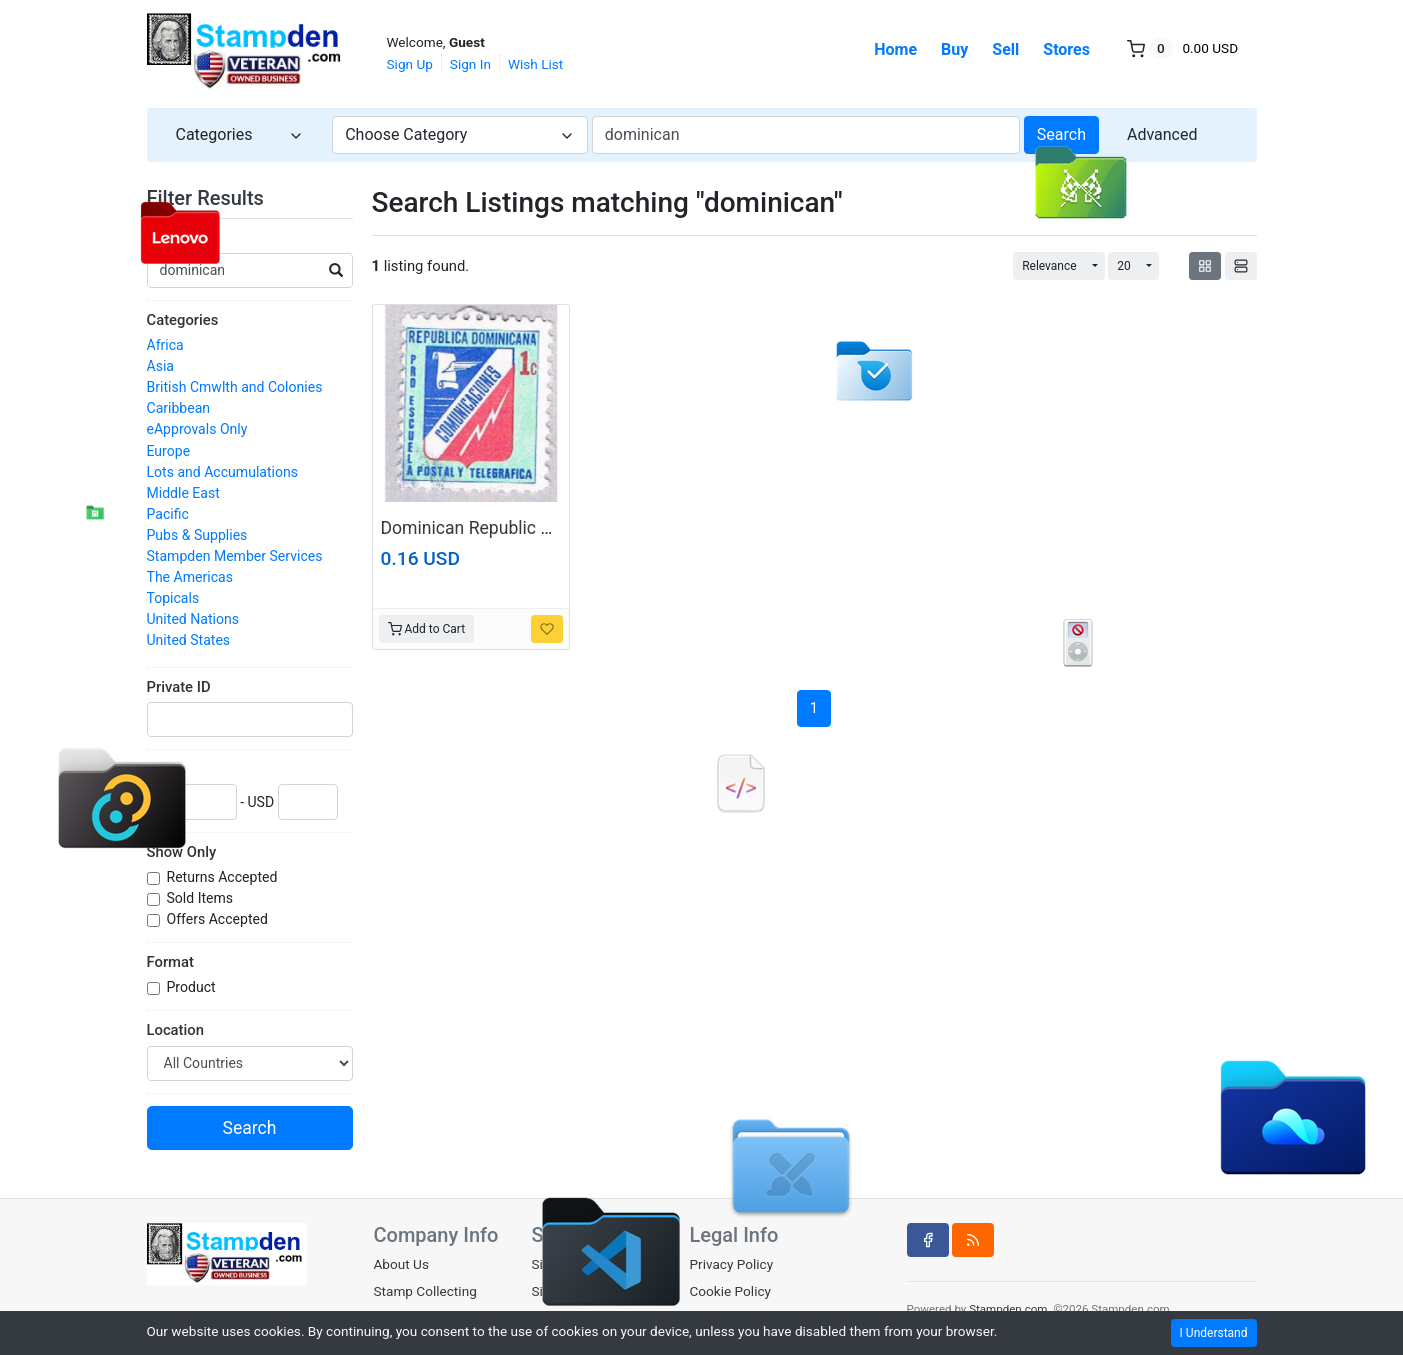  Describe the element at coordinates (121, 801) in the screenshot. I see `open tauri project folder` at that location.